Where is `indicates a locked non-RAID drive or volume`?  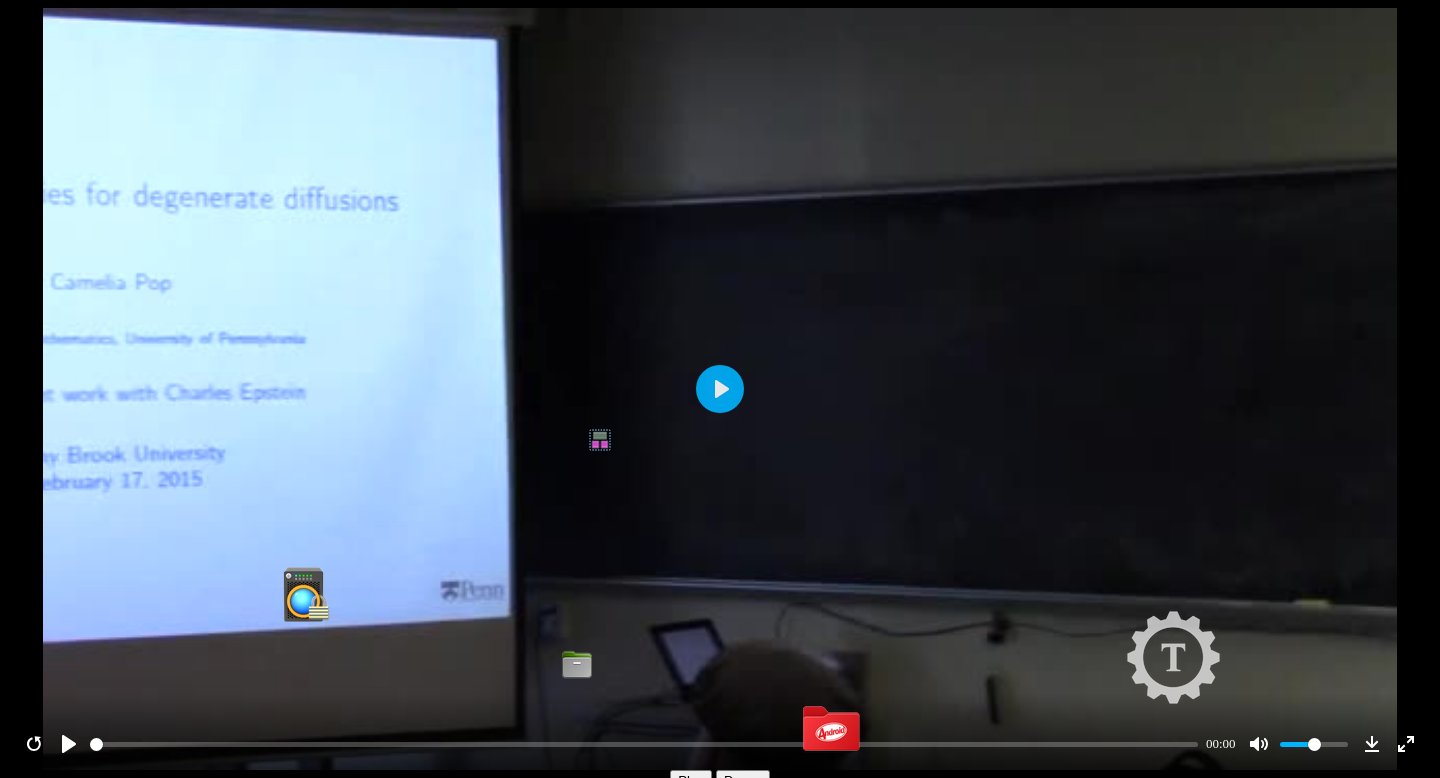
indicates a locked non-RAID drive or volume is located at coordinates (303, 594).